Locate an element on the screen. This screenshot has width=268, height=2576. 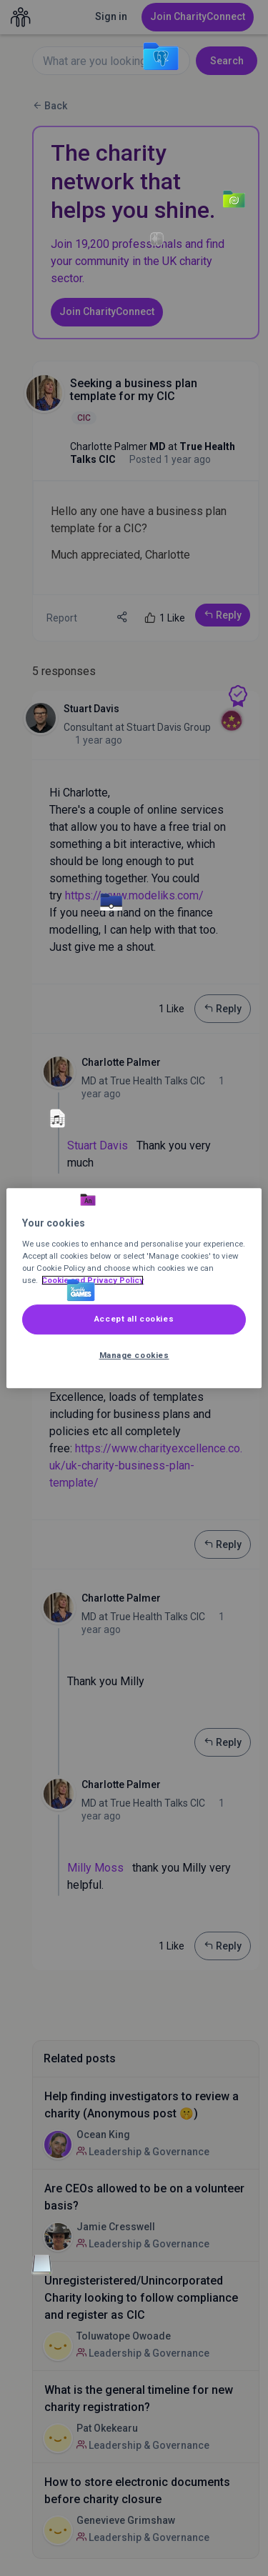
open a lilypond music notation file is located at coordinates (57, 1118).